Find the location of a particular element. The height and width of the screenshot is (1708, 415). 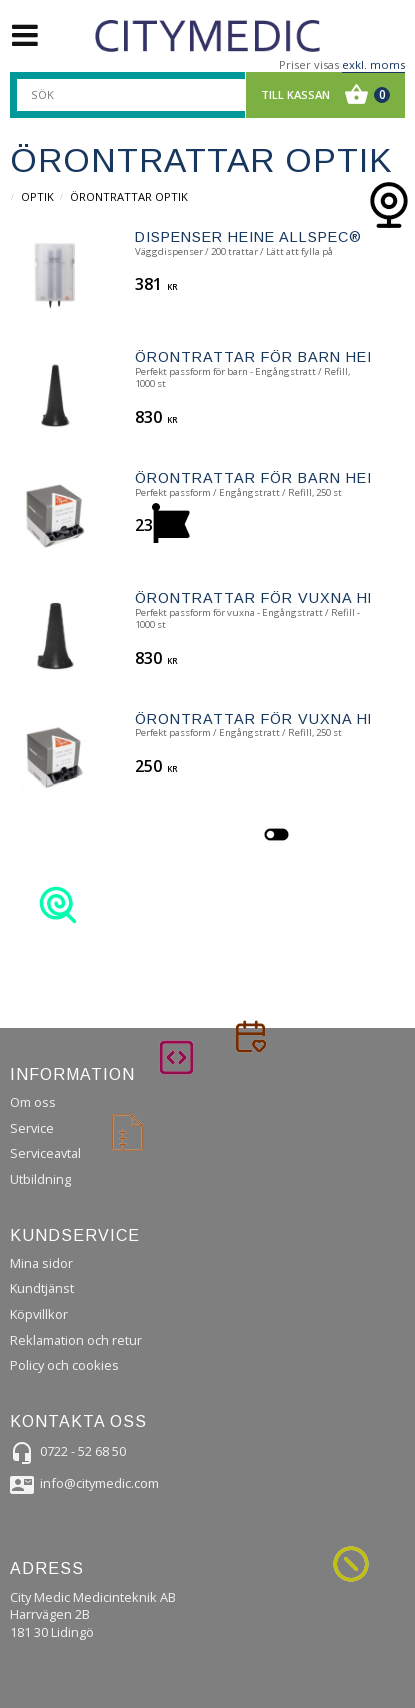

view favorite or liked events is located at coordinates (250, 1036).